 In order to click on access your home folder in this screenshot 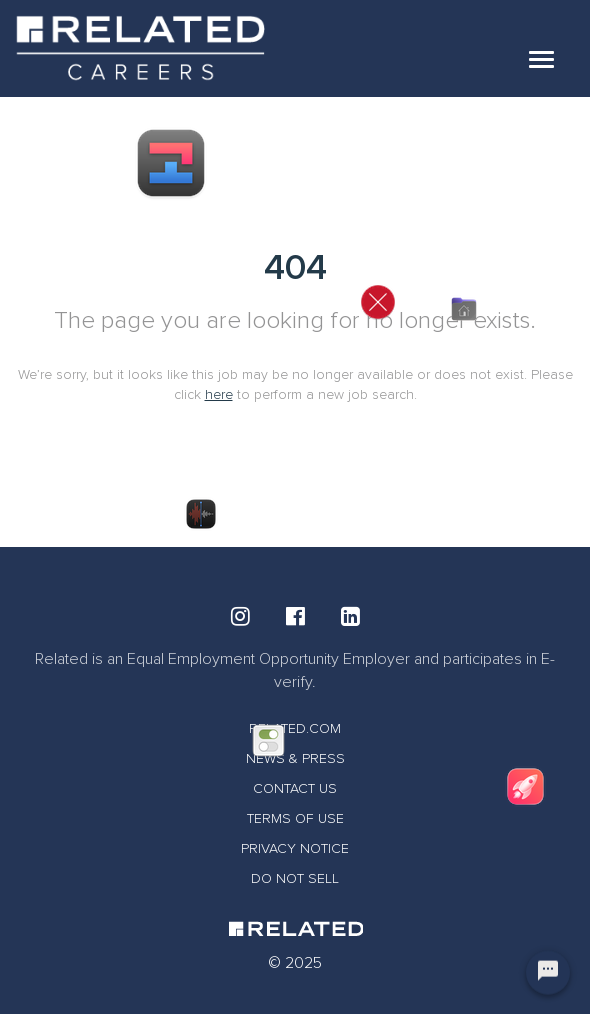, I will do `click(464, 309)`.